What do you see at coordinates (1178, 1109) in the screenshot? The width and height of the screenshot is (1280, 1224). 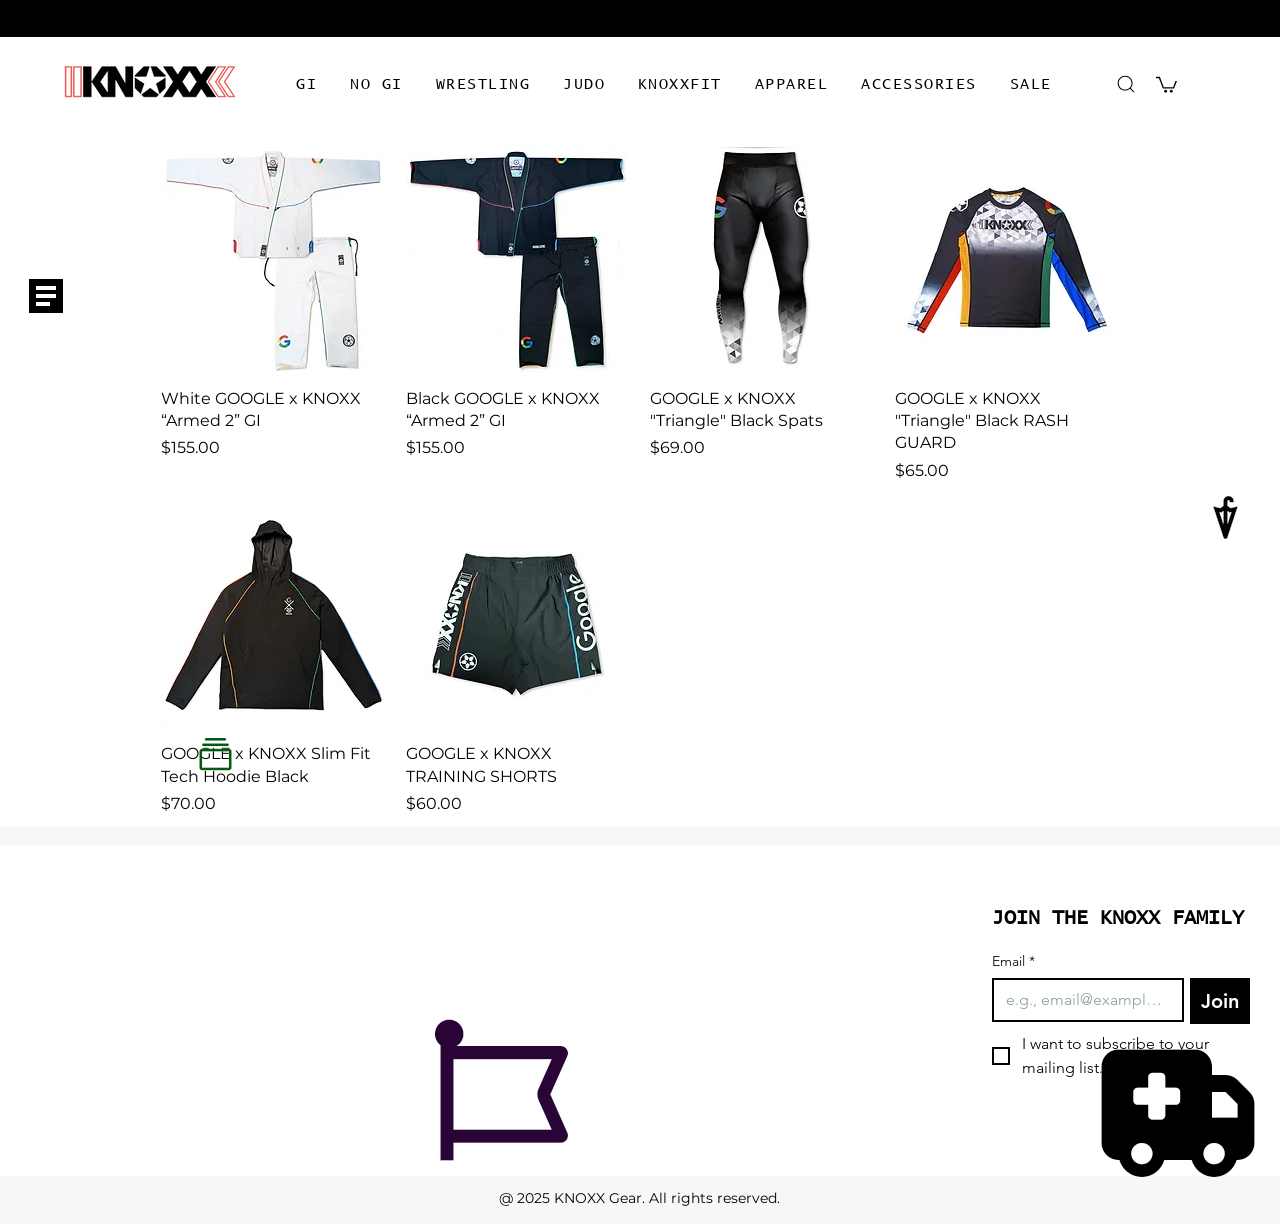 I see `request emergency medical services` at bounding box center [1178, 1109].